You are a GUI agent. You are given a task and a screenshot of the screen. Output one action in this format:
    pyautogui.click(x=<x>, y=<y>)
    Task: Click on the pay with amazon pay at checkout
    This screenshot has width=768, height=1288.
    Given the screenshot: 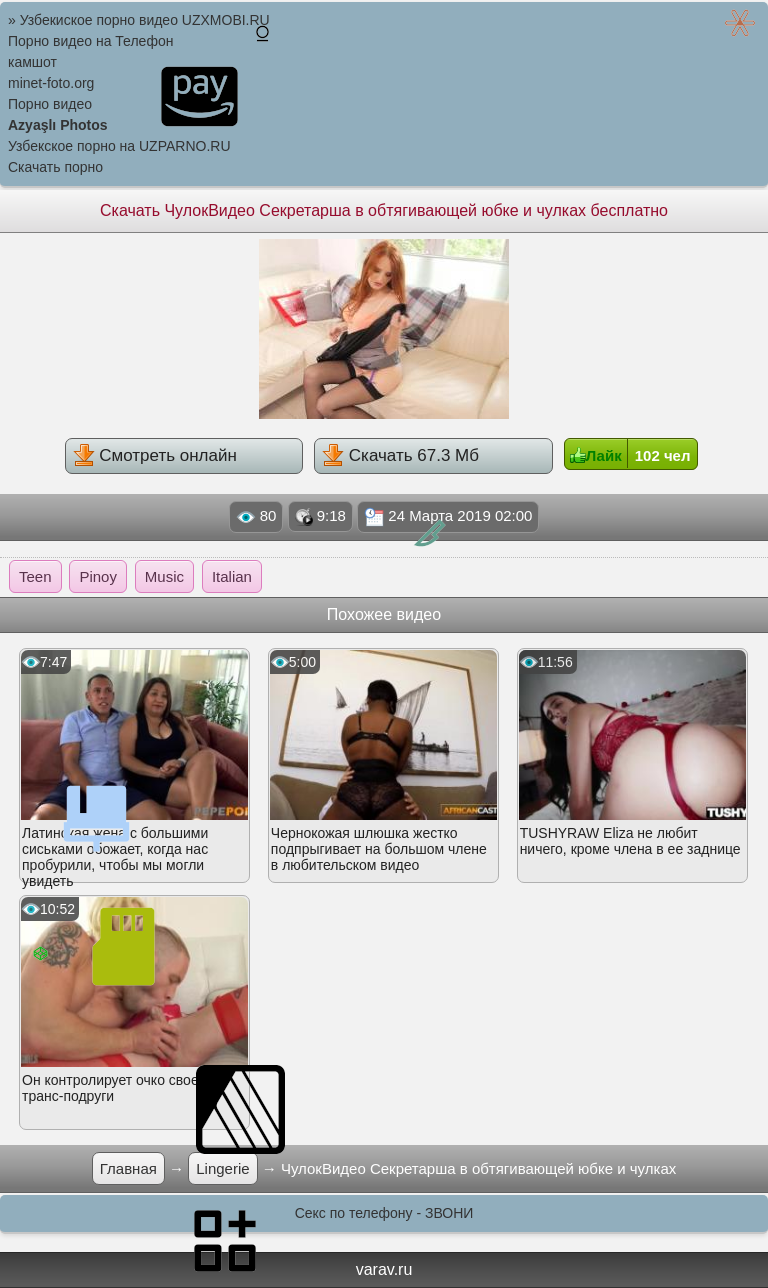 What is the action you would take?
    pyautogui.click(x=199, y=96)
    